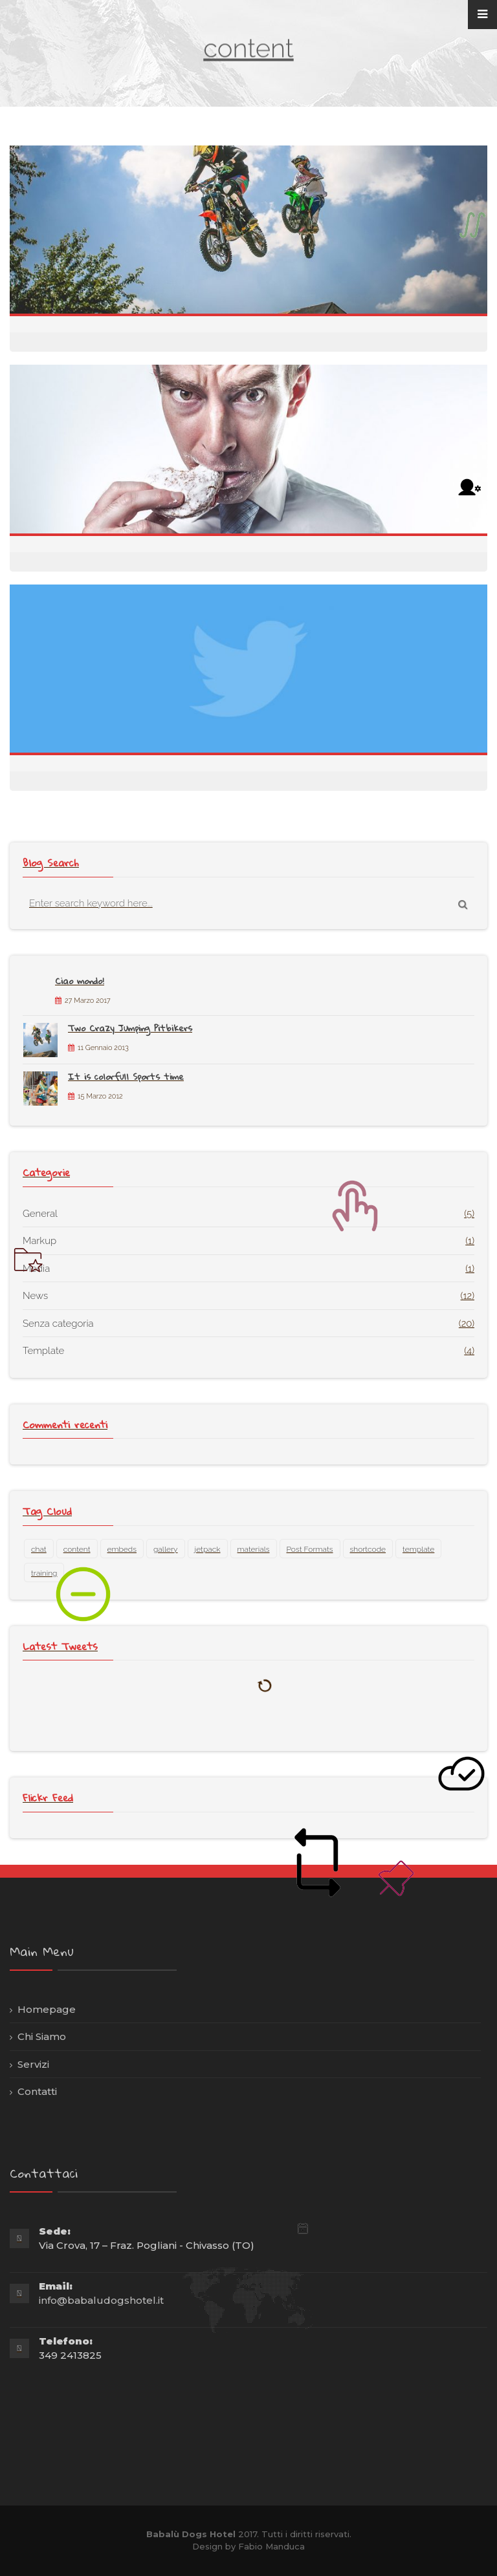  What do you see at coordinates (461, 1774) in the screenshot?
I see `file successfully uploaded to cloud storage` at bounding box center [461, 1774].